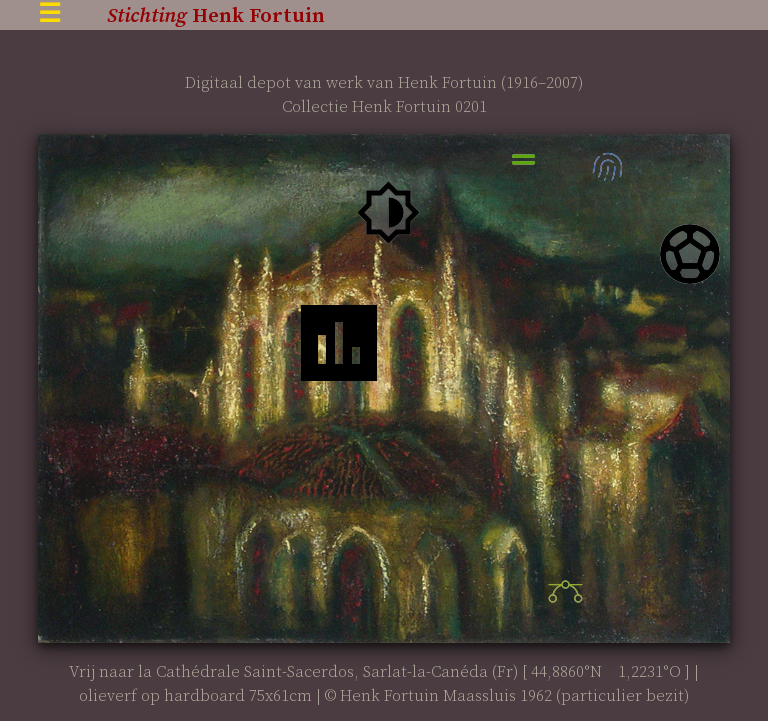 This screenshot has height=721, width=768. Describe the element at coordinates (565, 591) in the screenshot. I see `edit vector path or bezier curve` at that location.